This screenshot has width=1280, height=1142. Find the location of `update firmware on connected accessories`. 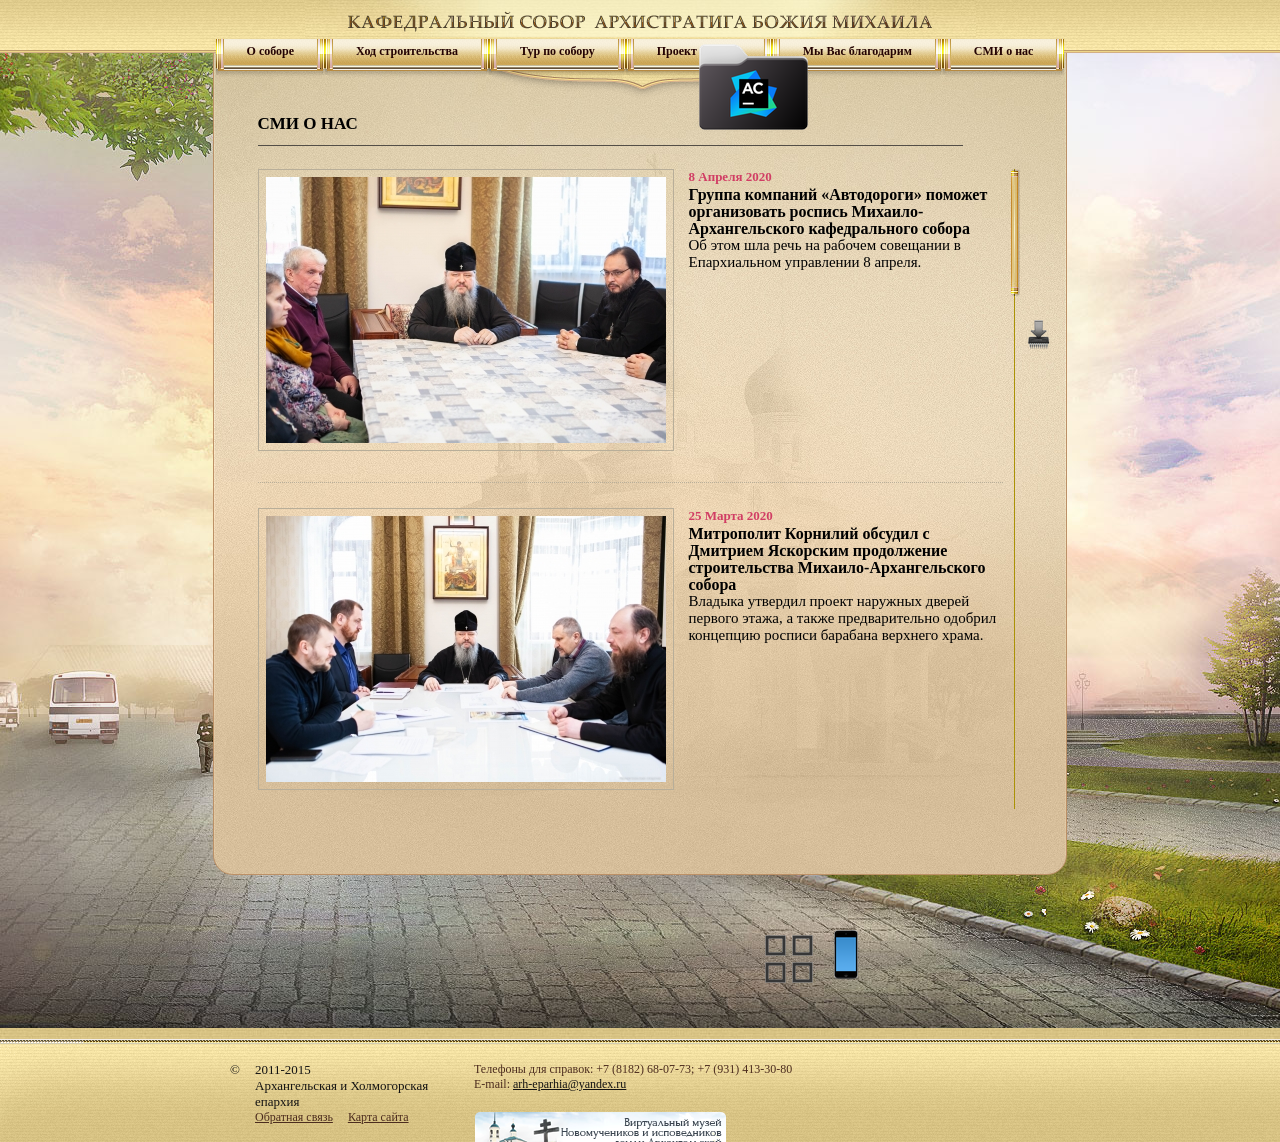

update firmware on connected accessories is located at coordinates (1038, 334).